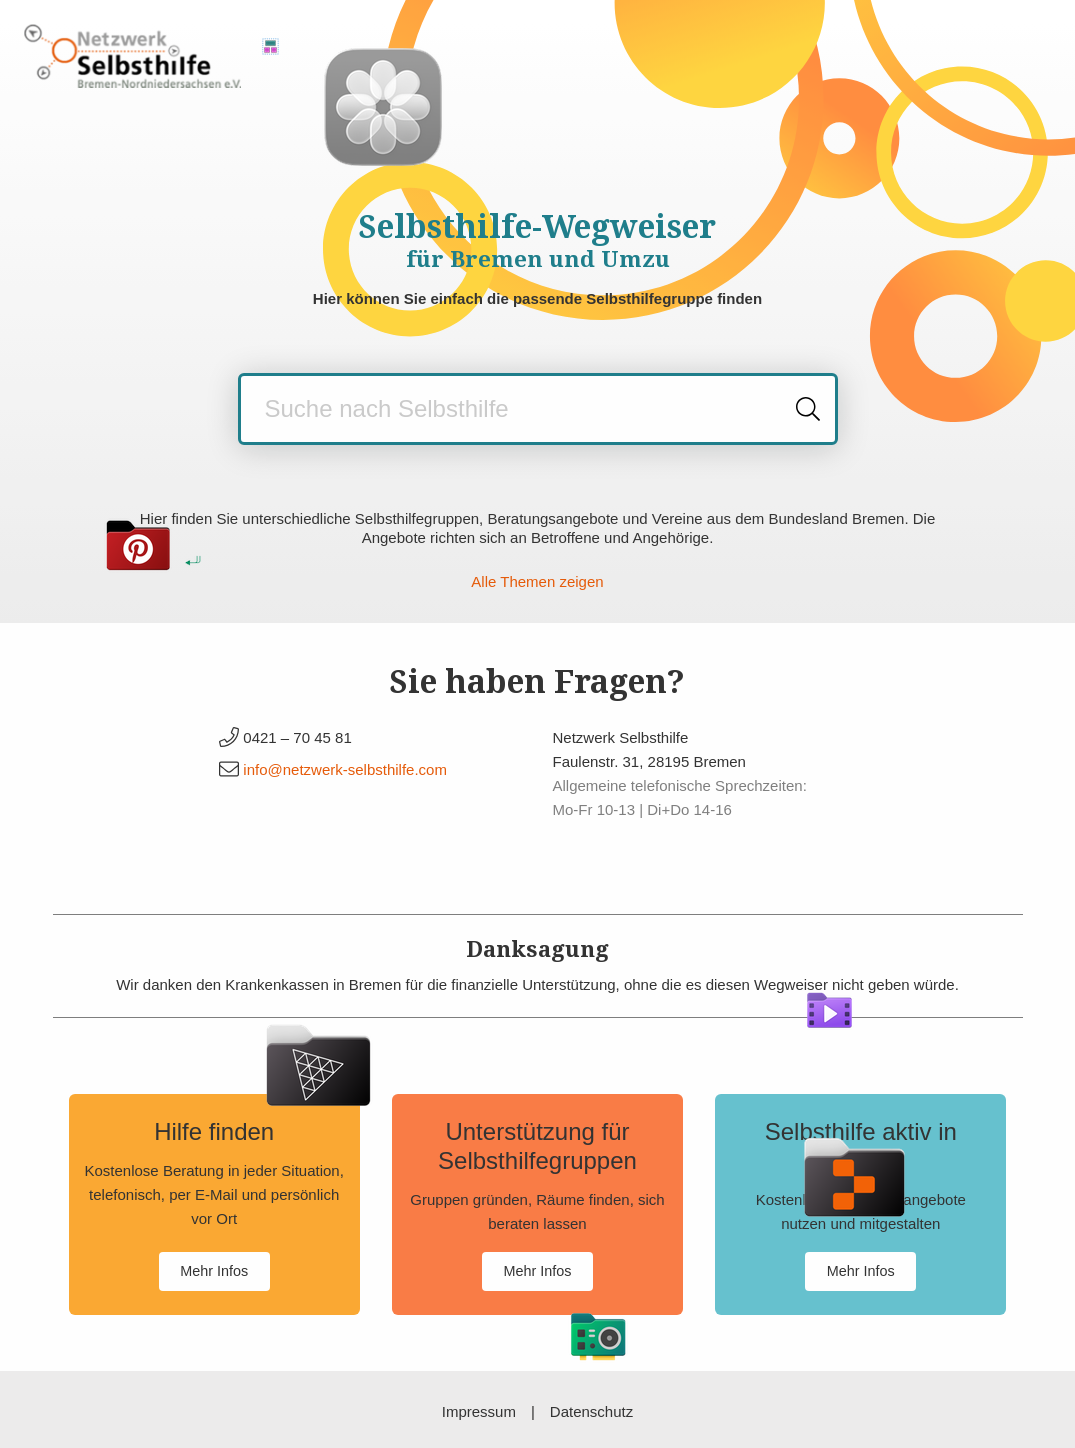  Describe the element at coordinates (270, 46) in the screenshot. I see `select all items in the current view` at that location.